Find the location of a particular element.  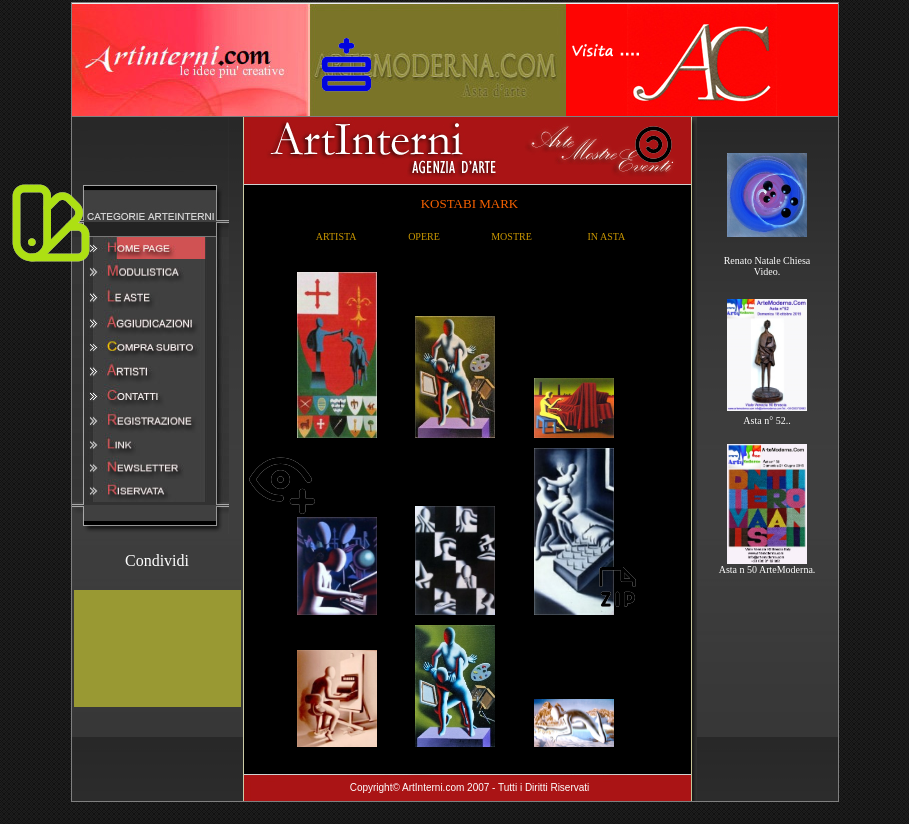

indicates copyleft licensing status is located at coordinates (653, 144).